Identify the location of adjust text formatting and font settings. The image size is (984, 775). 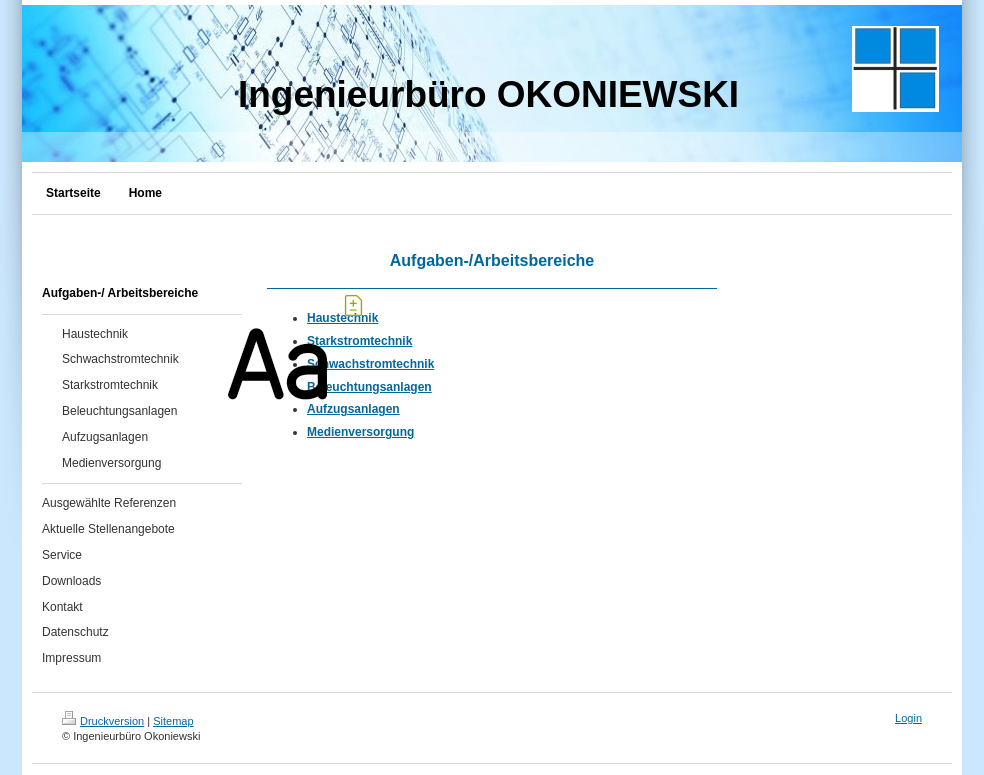
(277, 368).